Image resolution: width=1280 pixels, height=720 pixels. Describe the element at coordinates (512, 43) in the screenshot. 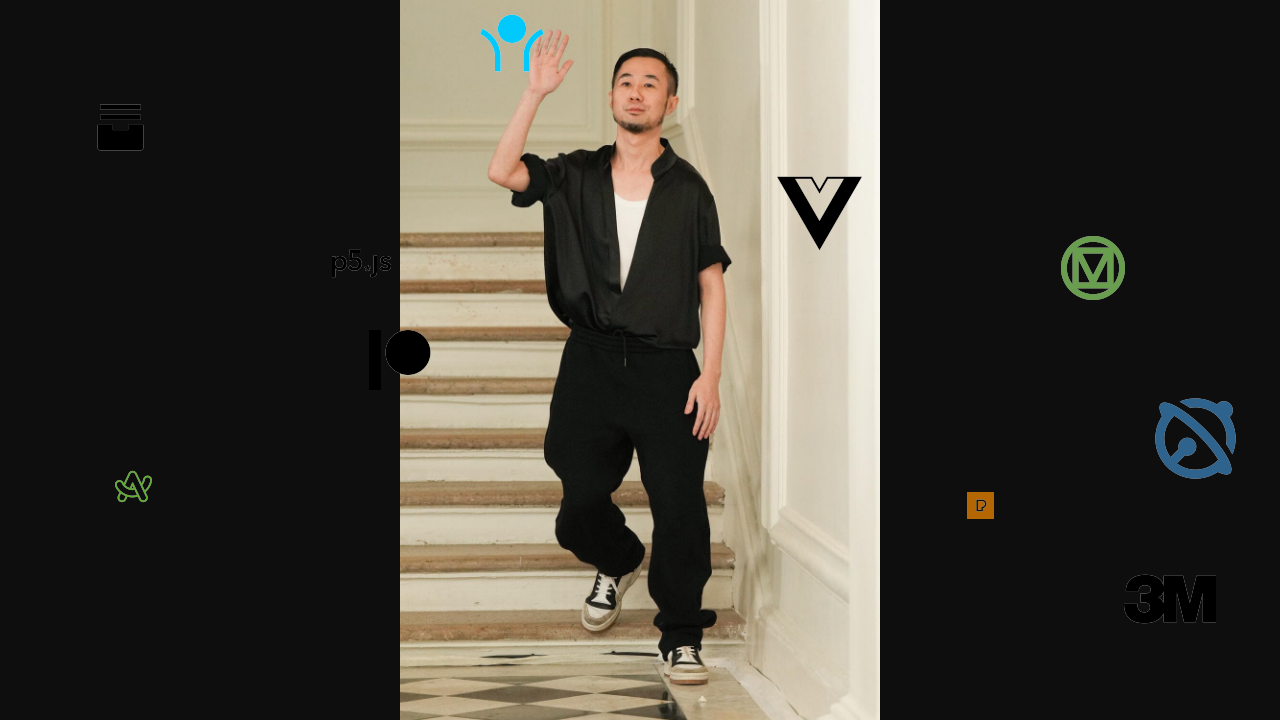

I see `indicates a welcoming or friendly user state` at that location.